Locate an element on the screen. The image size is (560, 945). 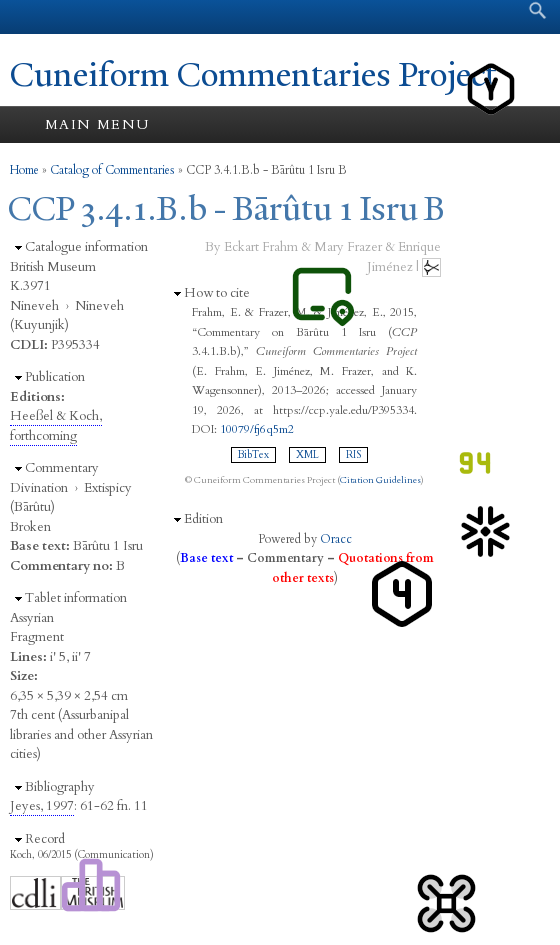
indicates item number 94 in a list or sequence is located at coordinates (475, 463).